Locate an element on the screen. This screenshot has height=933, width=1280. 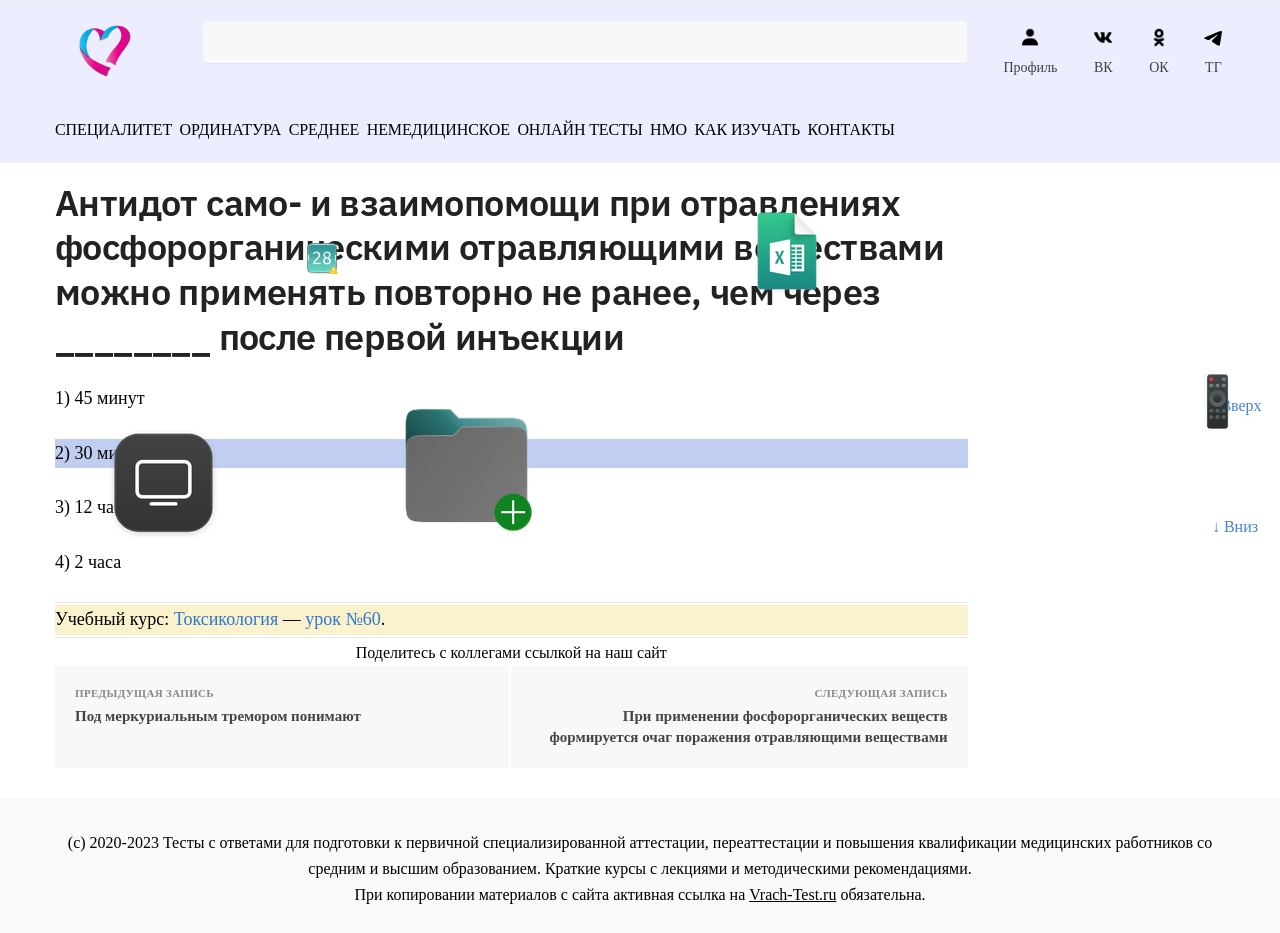
indicates an upcoming appointment or event is located at coordinates (322, 258).